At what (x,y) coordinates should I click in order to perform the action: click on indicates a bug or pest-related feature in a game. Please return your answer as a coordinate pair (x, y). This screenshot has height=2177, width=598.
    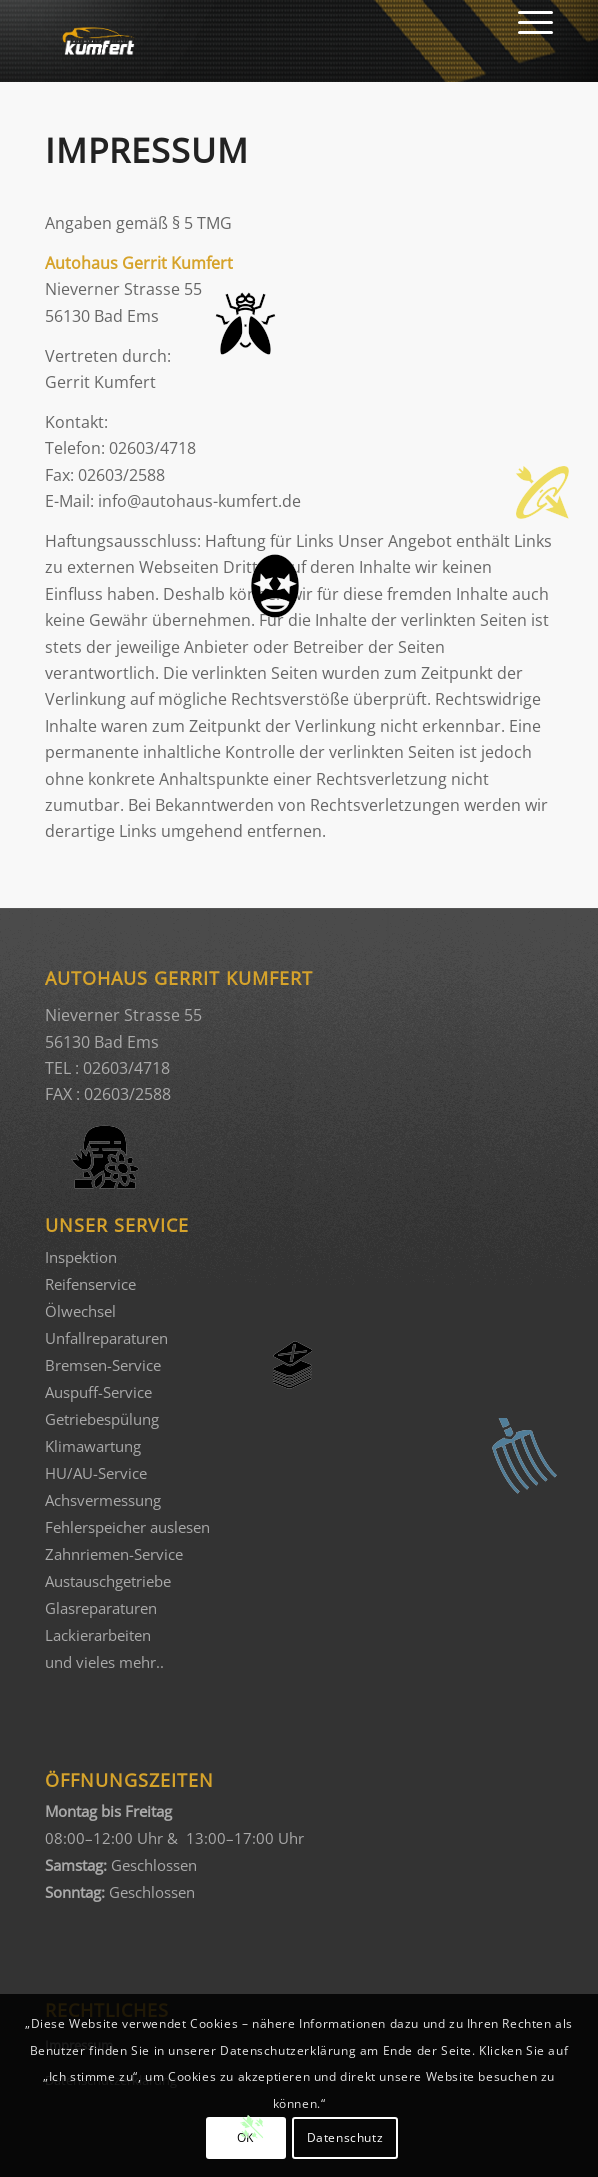
    Looking at the image, I should click on (245, 323).